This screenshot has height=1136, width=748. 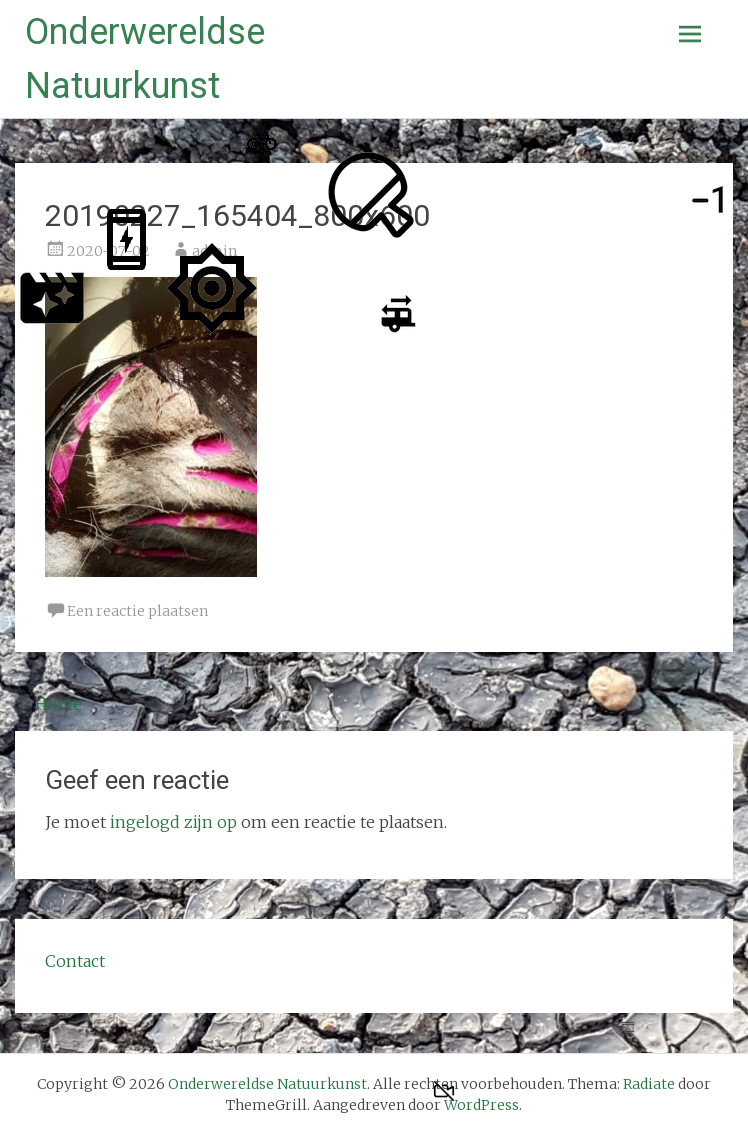 I want to click on adjust screen brightness, so click(x=212, y=288).